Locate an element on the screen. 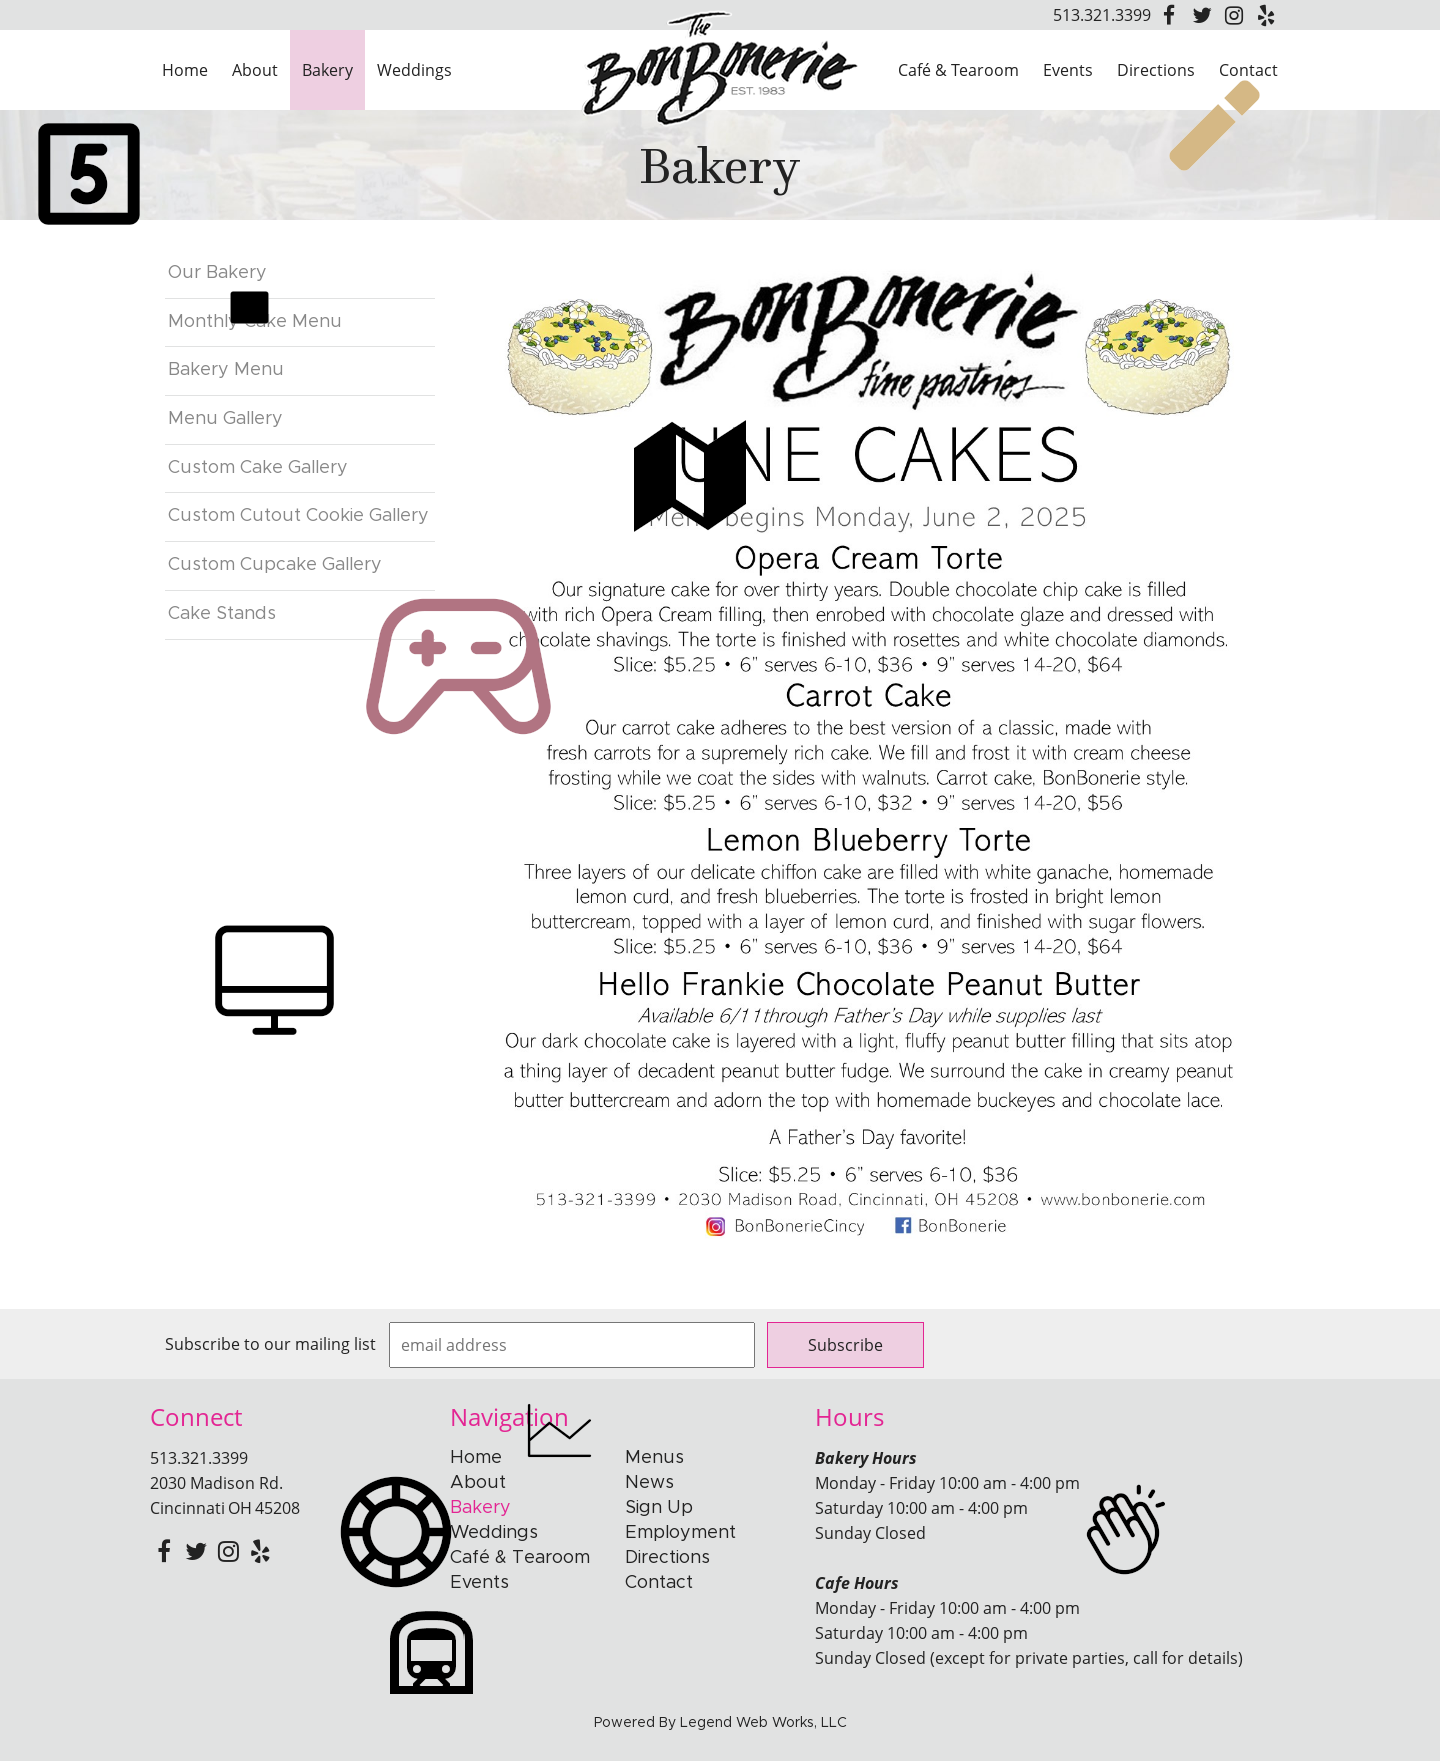 Image resolution: width=1440 pixels, height=1761 pixels. open the map view is located at coordinates (690, 476).